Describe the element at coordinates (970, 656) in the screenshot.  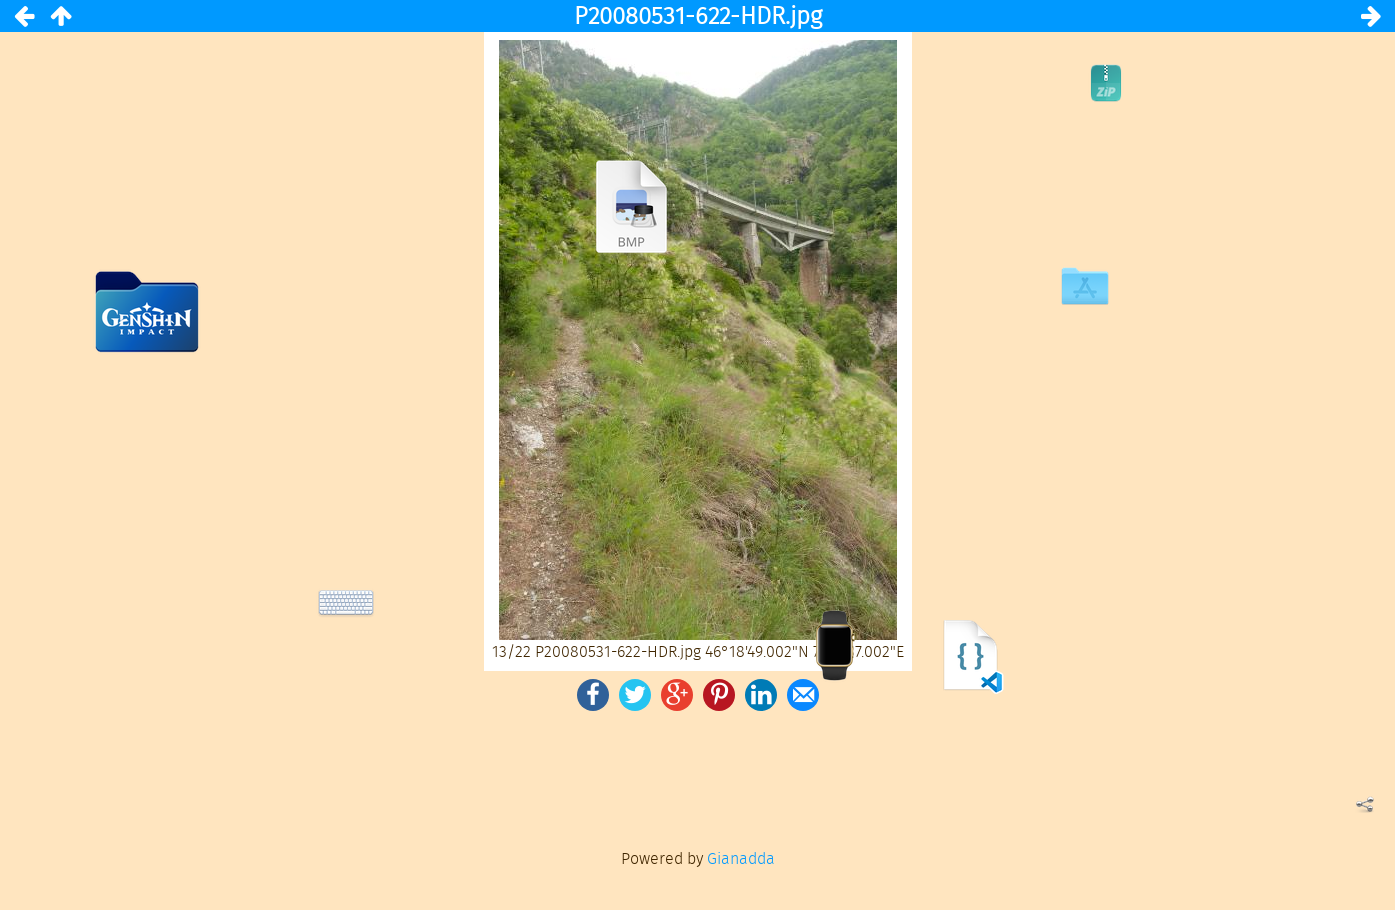
I see `open a LESS stylesheet file in Visual Studio Code` at that location.